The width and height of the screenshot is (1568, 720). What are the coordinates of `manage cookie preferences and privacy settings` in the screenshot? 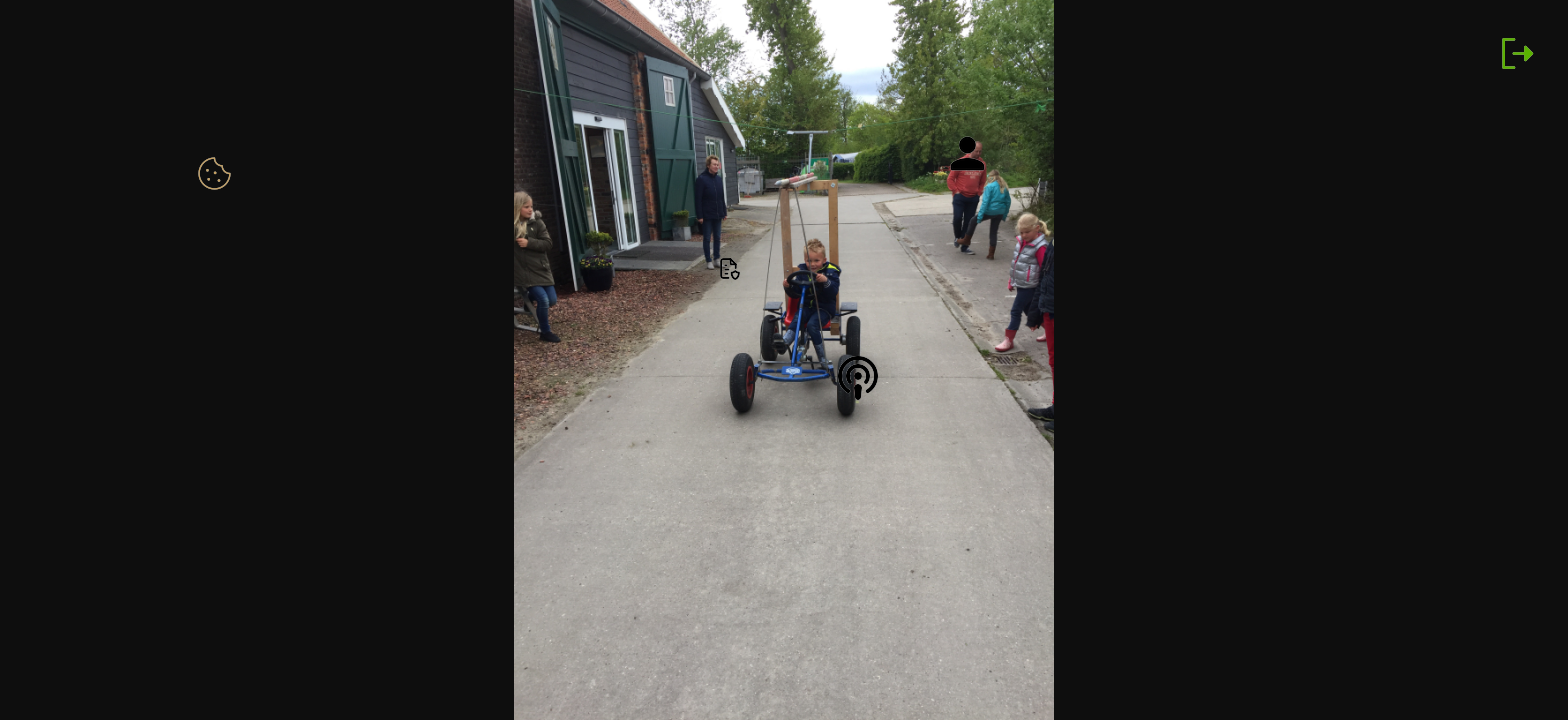 It's located at (214, 173).